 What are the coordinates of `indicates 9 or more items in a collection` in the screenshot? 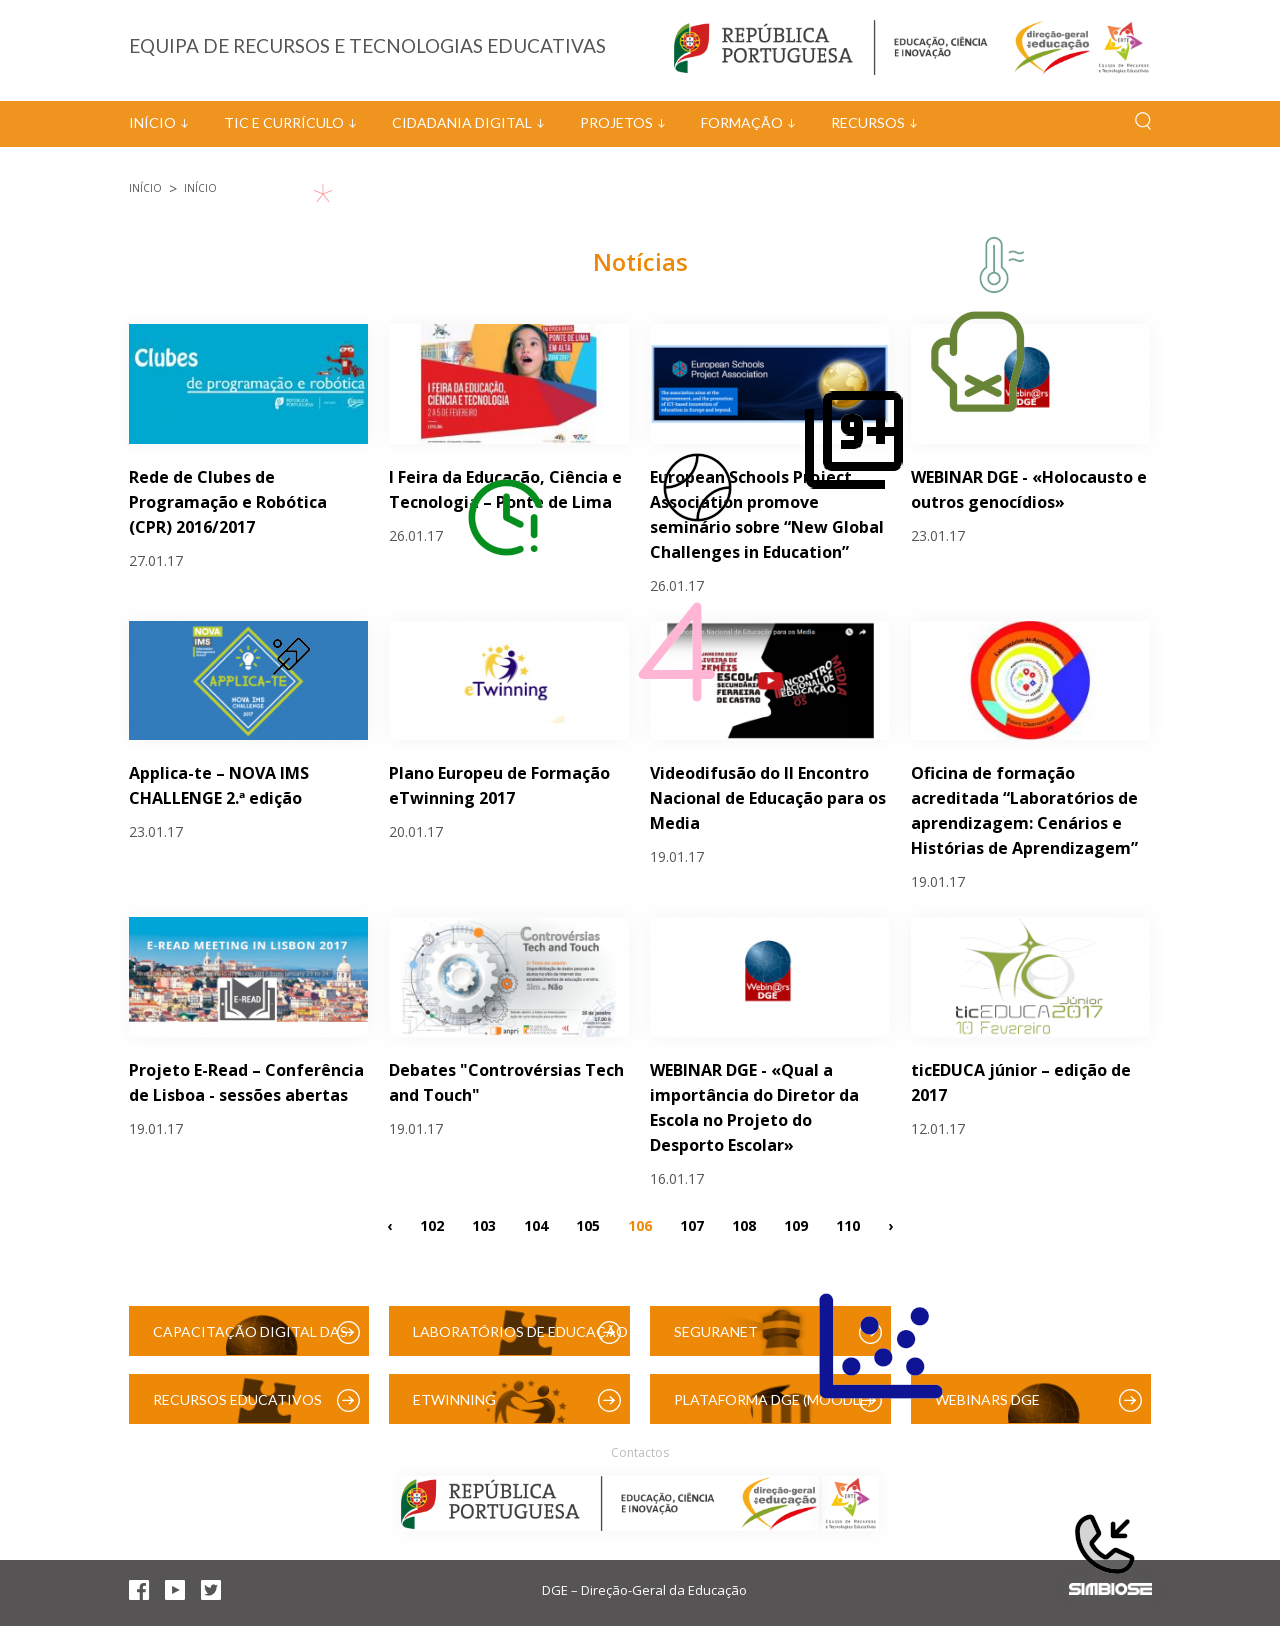 It's located at (854, 440).